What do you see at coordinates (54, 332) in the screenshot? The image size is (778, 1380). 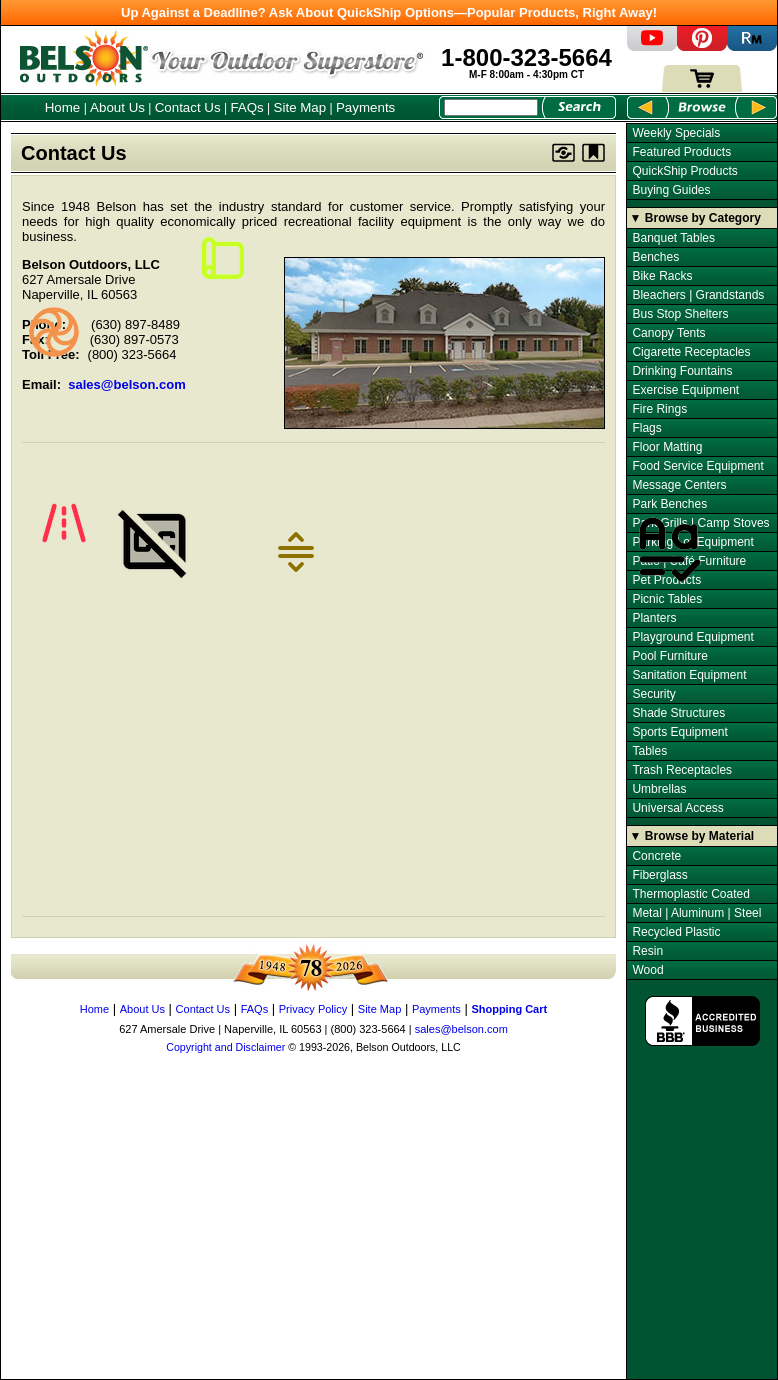 I see `indicates content is loading` at bounding box center [54, 332].